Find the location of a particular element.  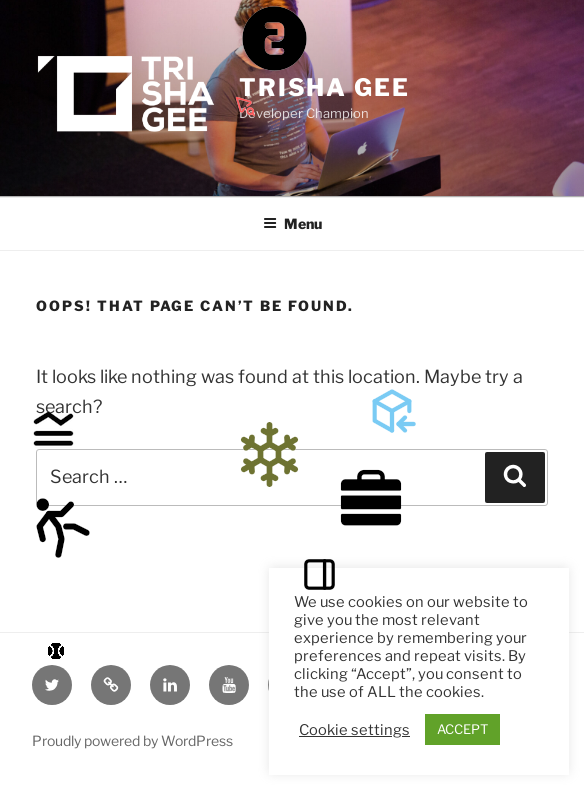

indicates step 2 in a multi-step process is located at coordinates (274, 38).